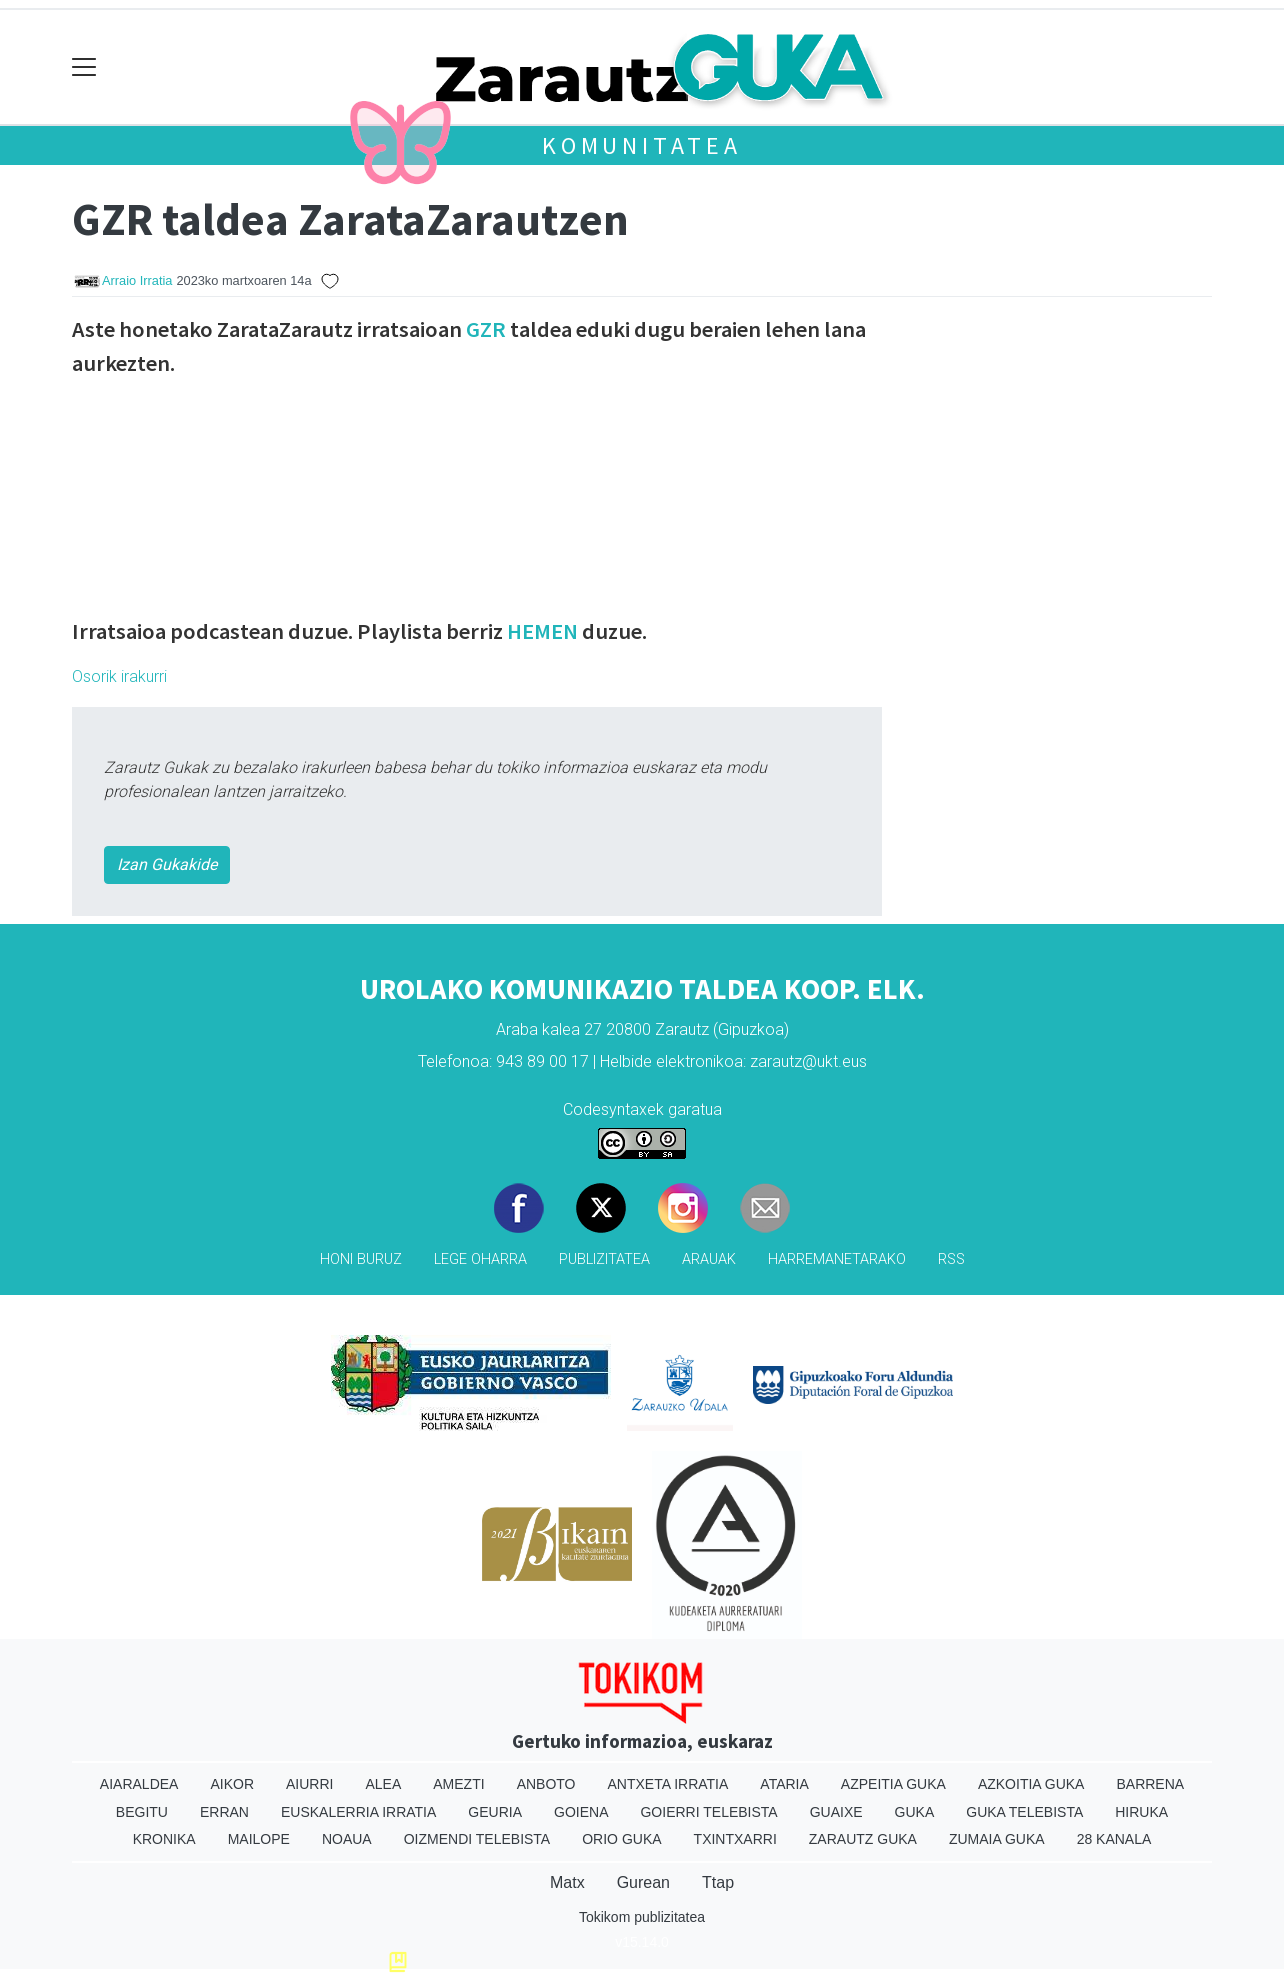 The width and height of the screenshot is (1284, 1985). I want to click on indicates a transformation or metamorphosis feature, so click(400, 140).